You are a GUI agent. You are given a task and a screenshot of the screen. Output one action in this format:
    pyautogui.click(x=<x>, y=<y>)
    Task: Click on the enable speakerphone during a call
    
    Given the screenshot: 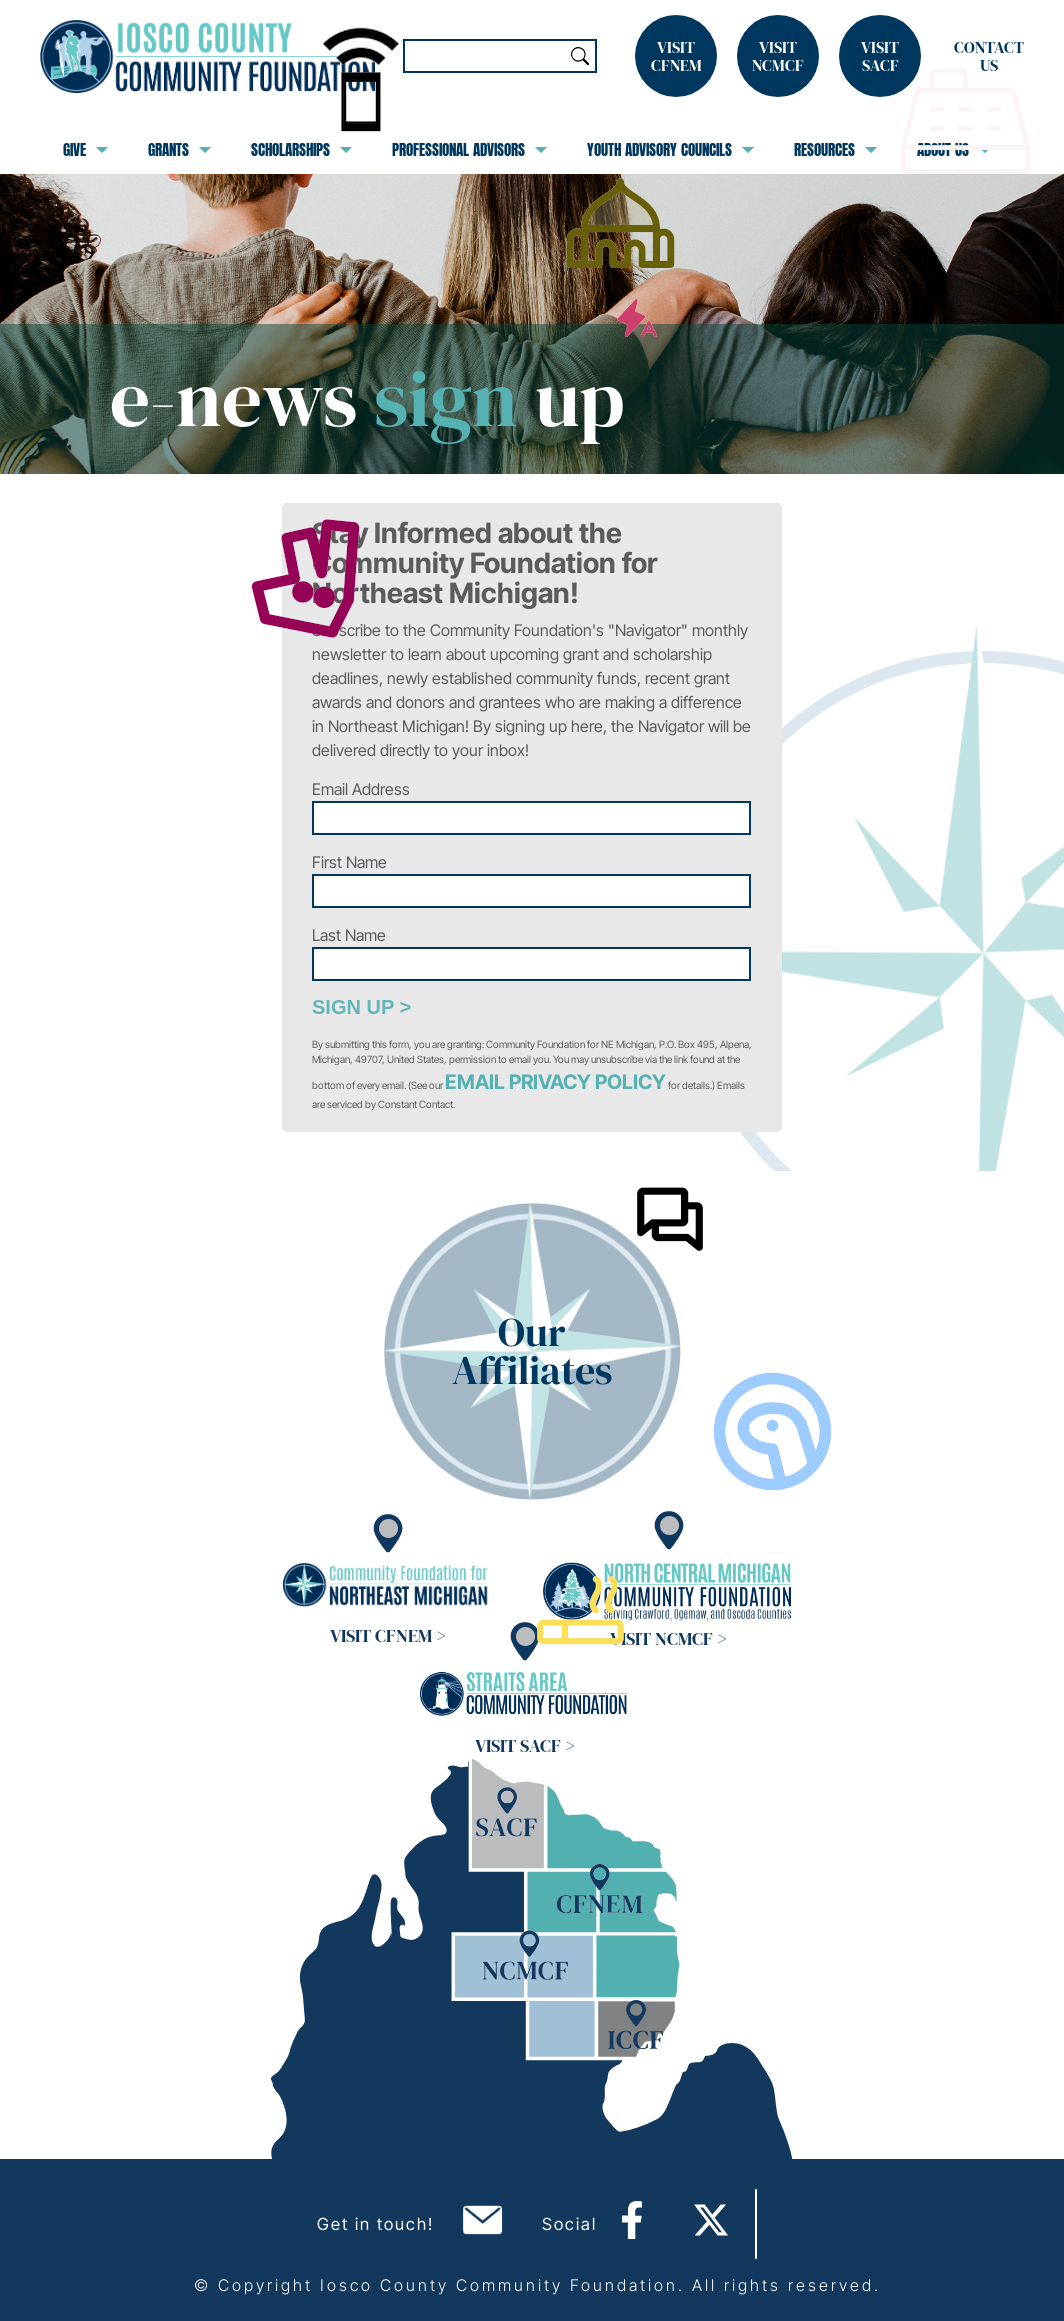 What is the action you would take?
    pyautogui.click(x=361, y=82)
    